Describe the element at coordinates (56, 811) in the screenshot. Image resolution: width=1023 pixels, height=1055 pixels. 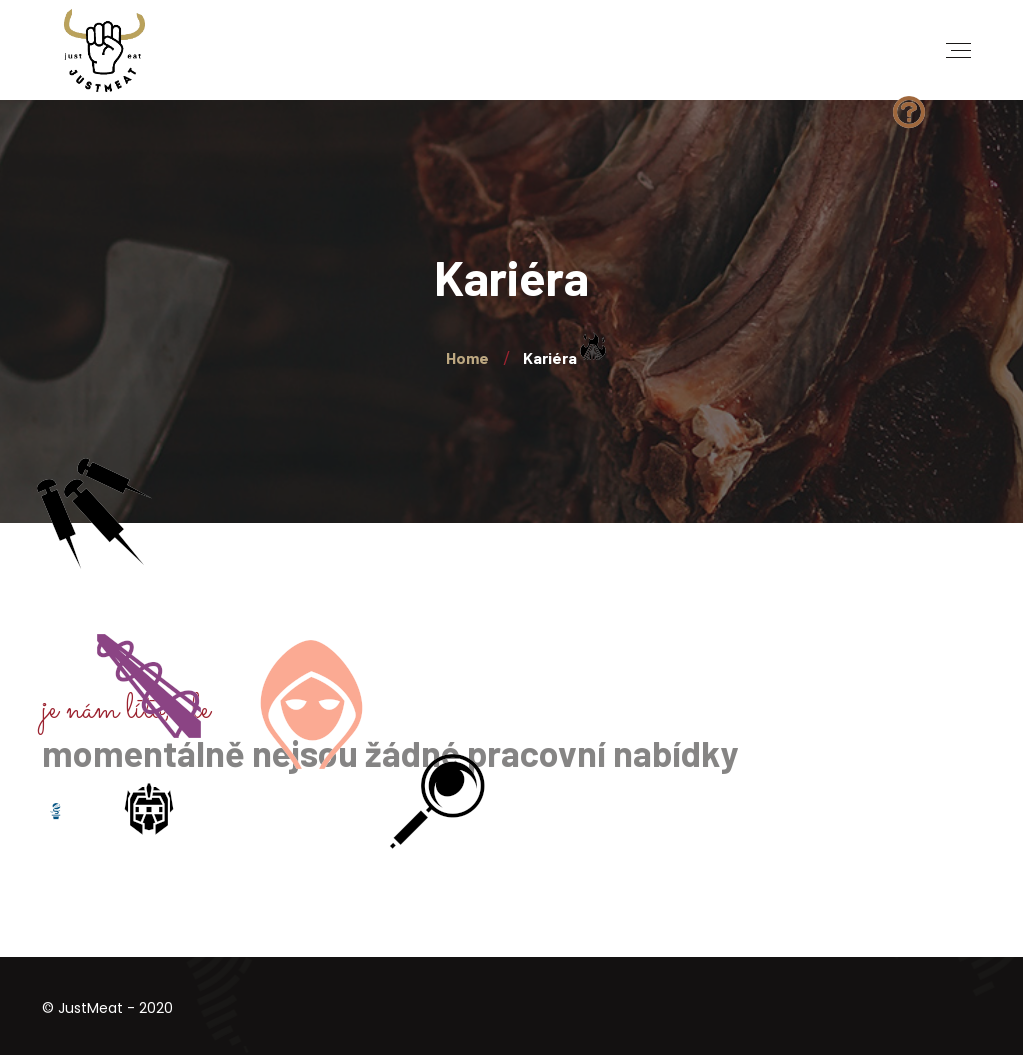
I see `represents a carnivorous plant item or creature in a game` at that location.